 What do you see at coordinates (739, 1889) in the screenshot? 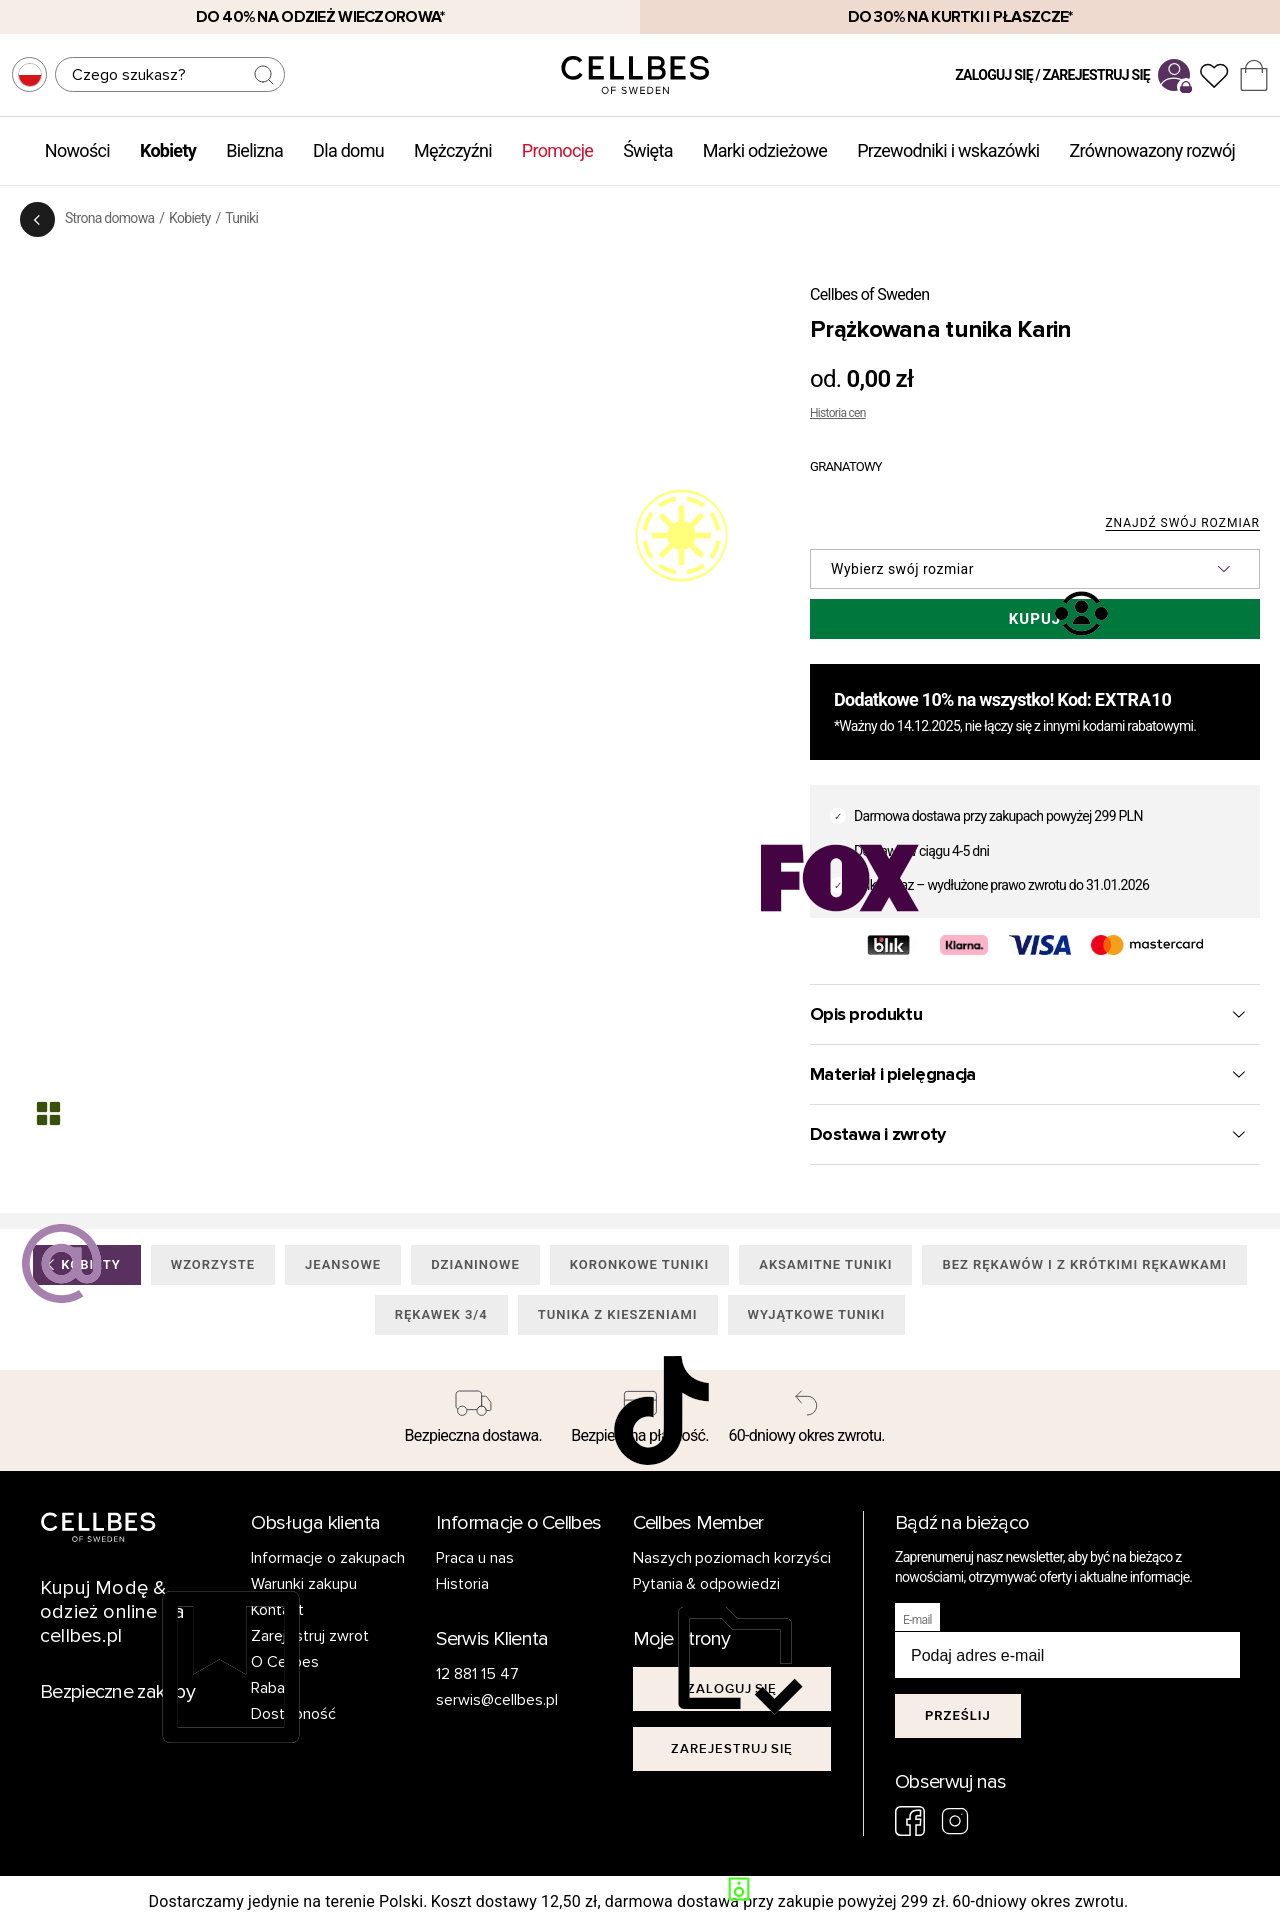
I see `adjust speaker or audio output settings` at bounding box center [739, 1889].